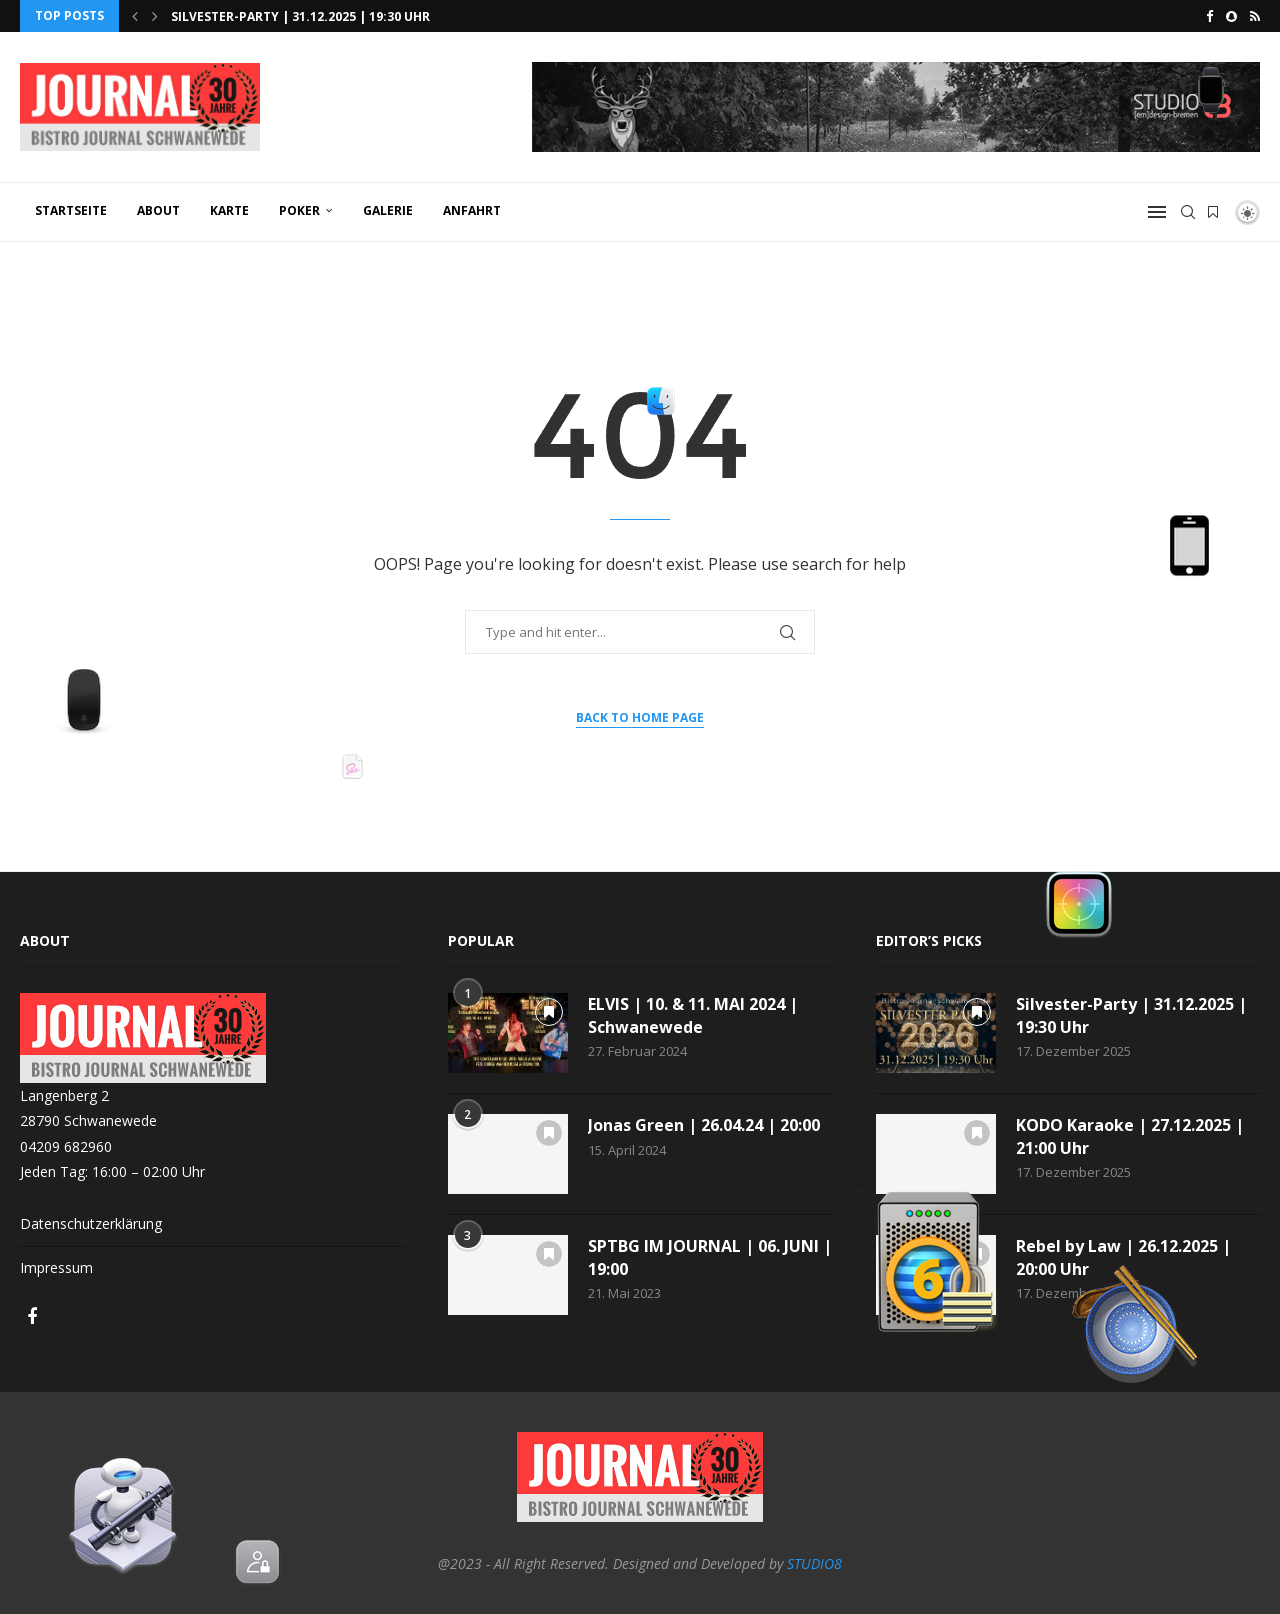  What do you see at coordinates (352, 766) in the screenshot?
I see `scss/sass stylesheet file` at bounding box center [352, 766].